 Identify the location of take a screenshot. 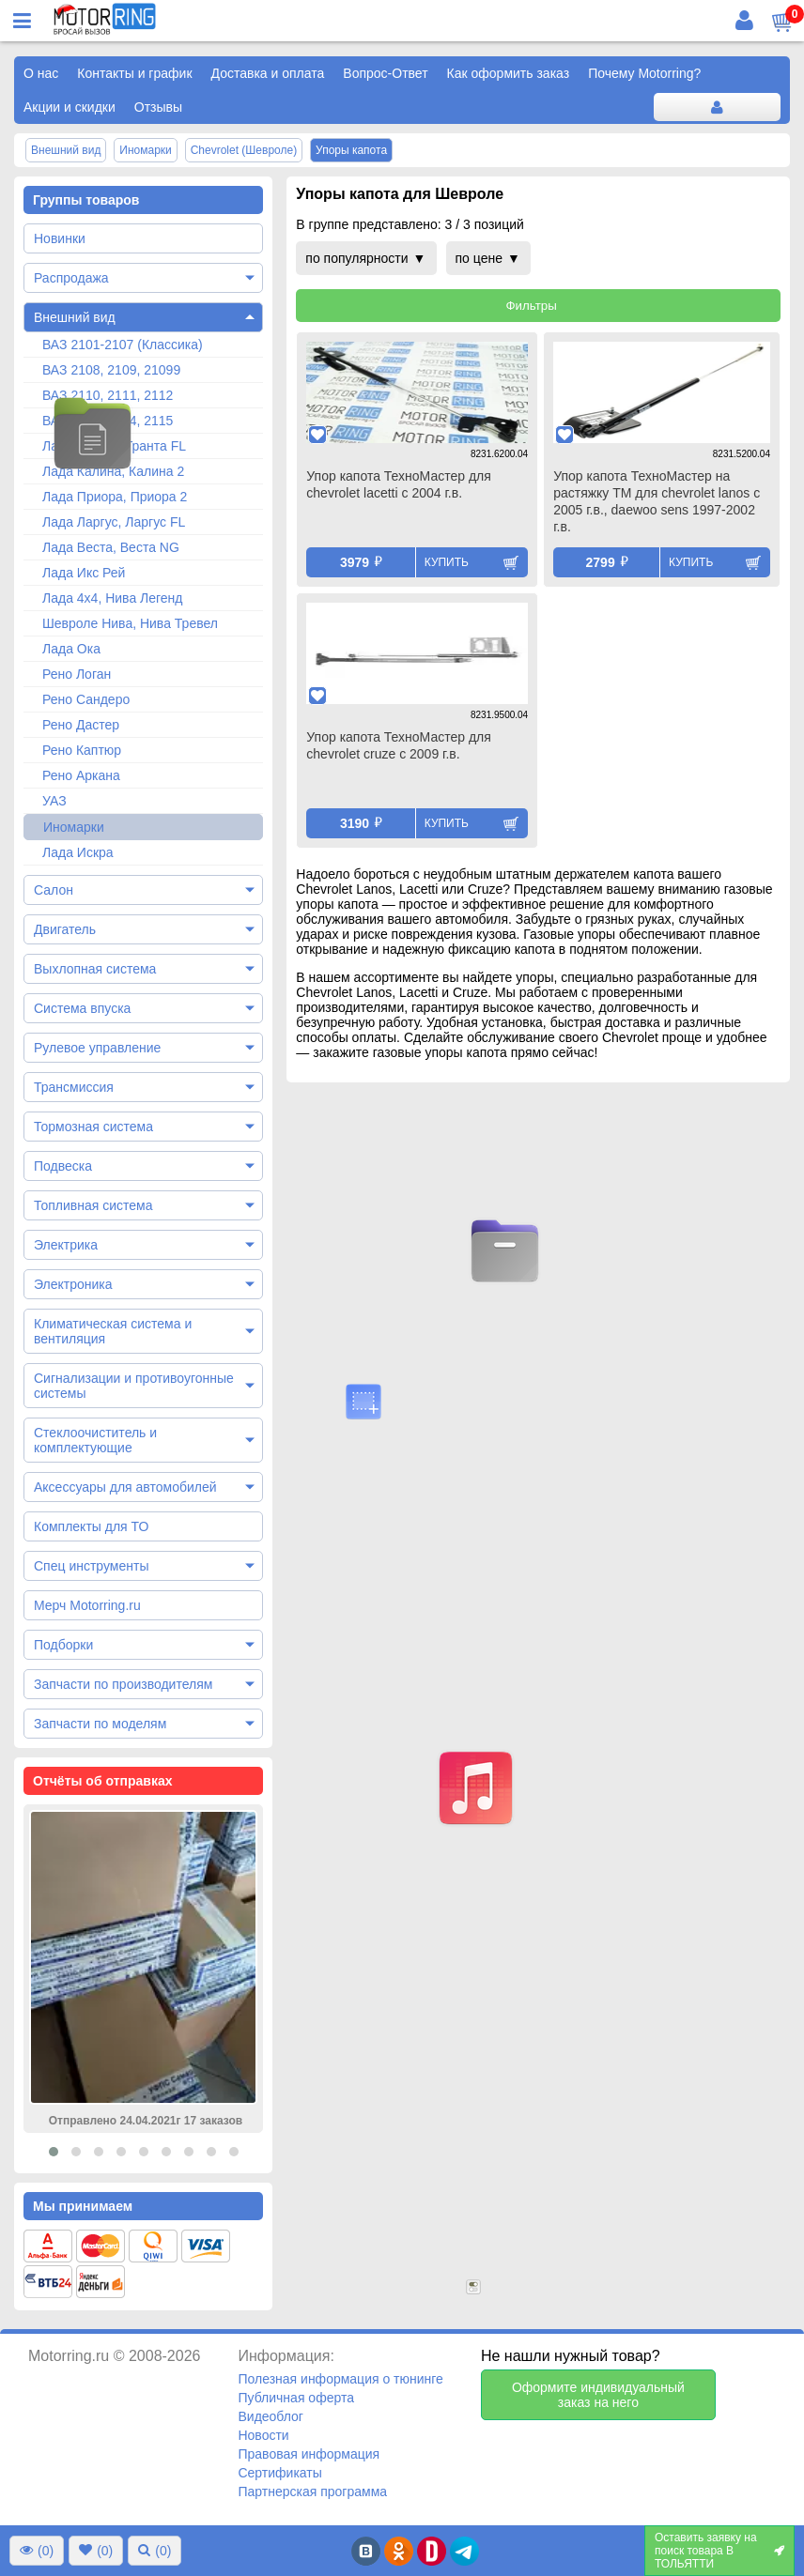
(363, 1402).